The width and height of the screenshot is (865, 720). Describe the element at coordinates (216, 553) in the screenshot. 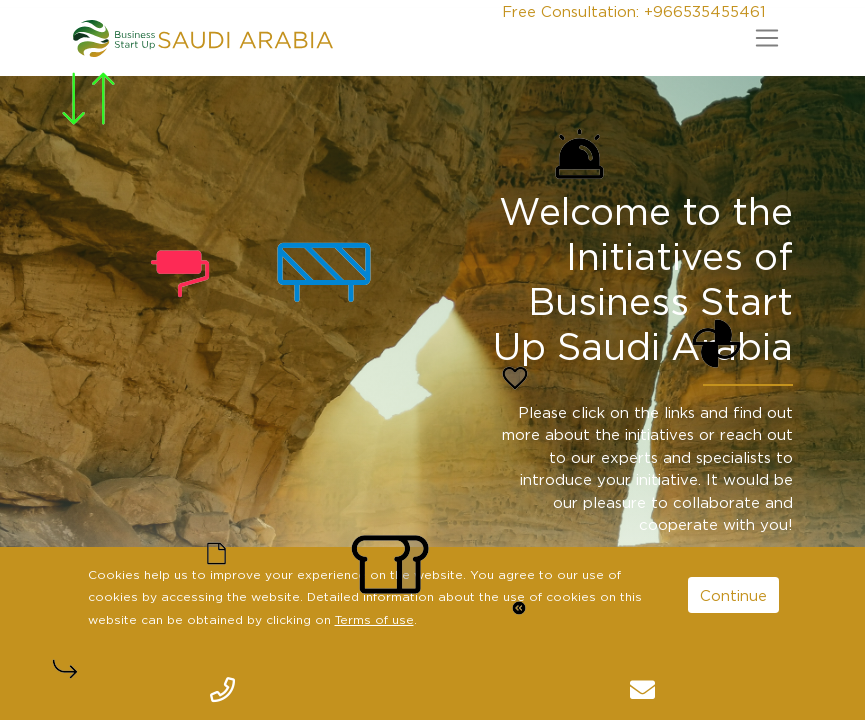

I see `create a new file` at that location.